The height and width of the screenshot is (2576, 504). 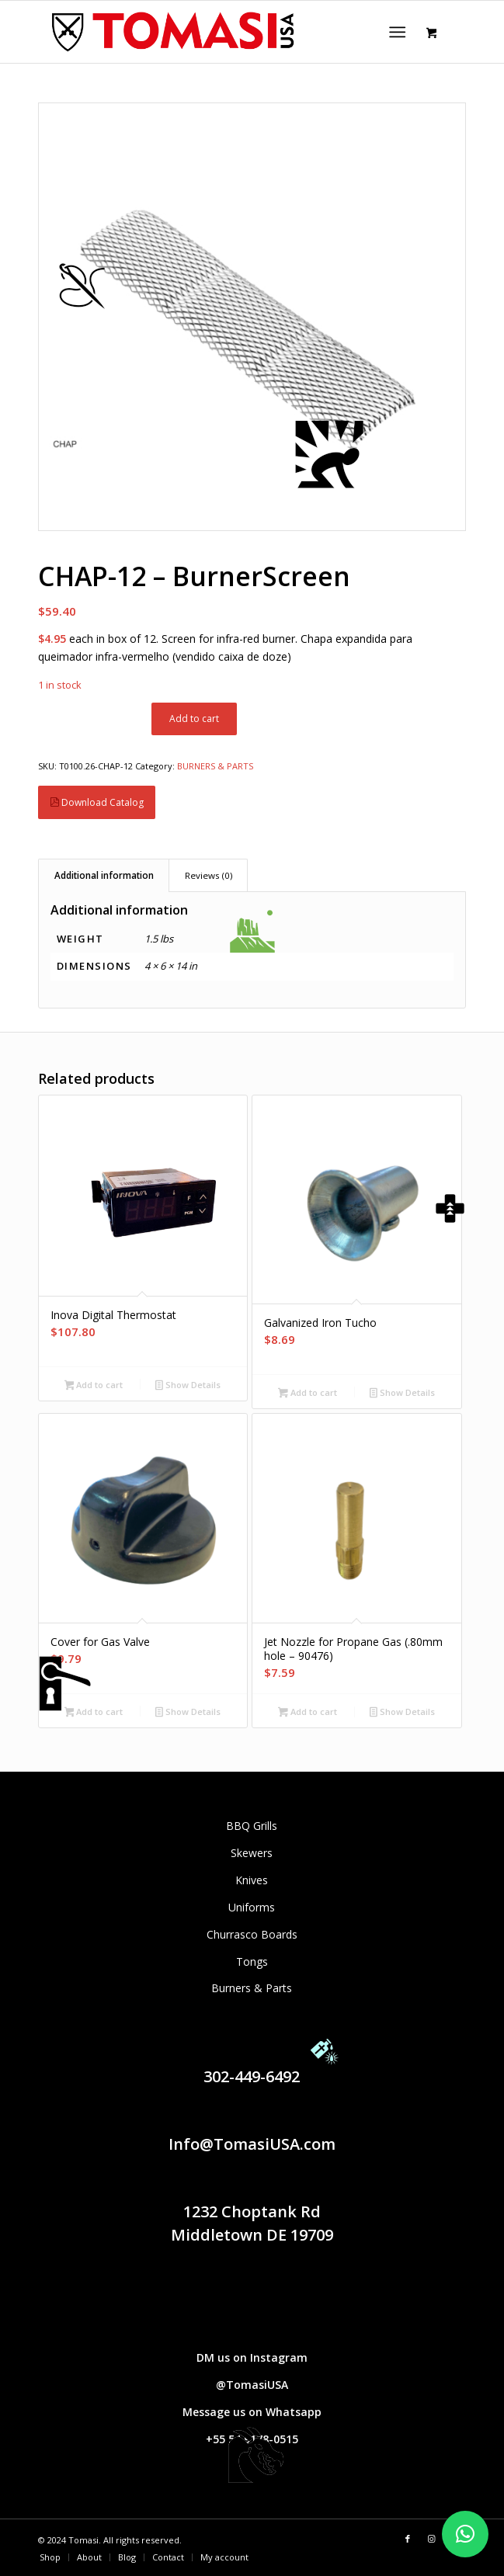 What do you see at coordinates (450, 1208) in the screenshot?
I see `increase health or healing power-up` at bounding box center [450, 1208].